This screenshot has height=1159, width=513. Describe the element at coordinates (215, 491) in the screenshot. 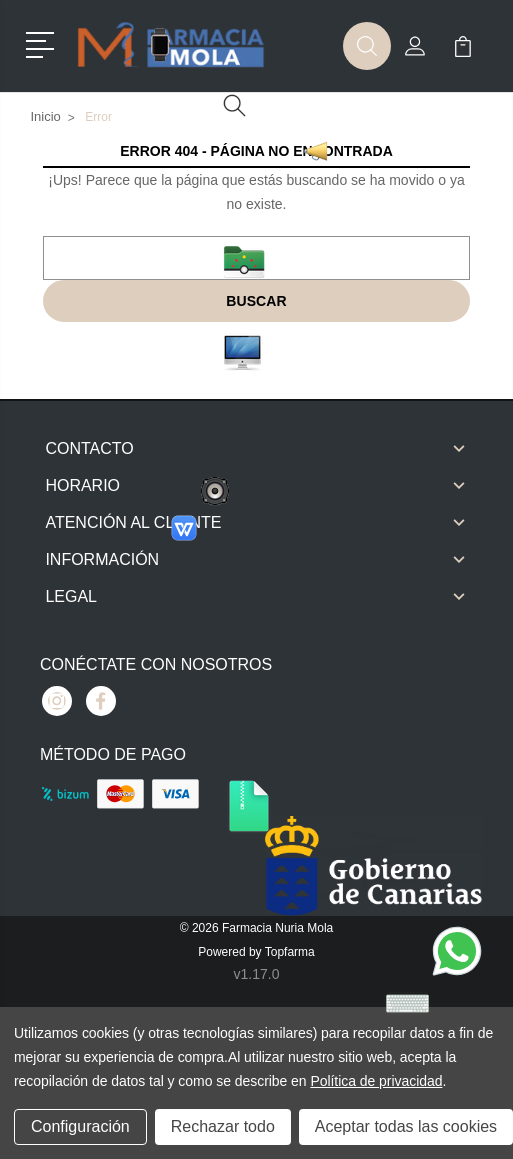

I see `adjust speaker or audio output settings` at that location.